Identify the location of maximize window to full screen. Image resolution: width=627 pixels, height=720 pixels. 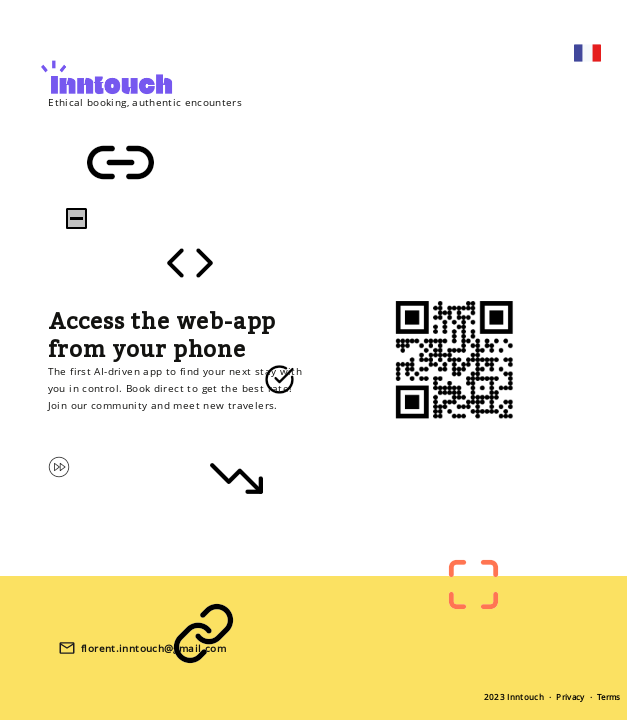
(473, 584).